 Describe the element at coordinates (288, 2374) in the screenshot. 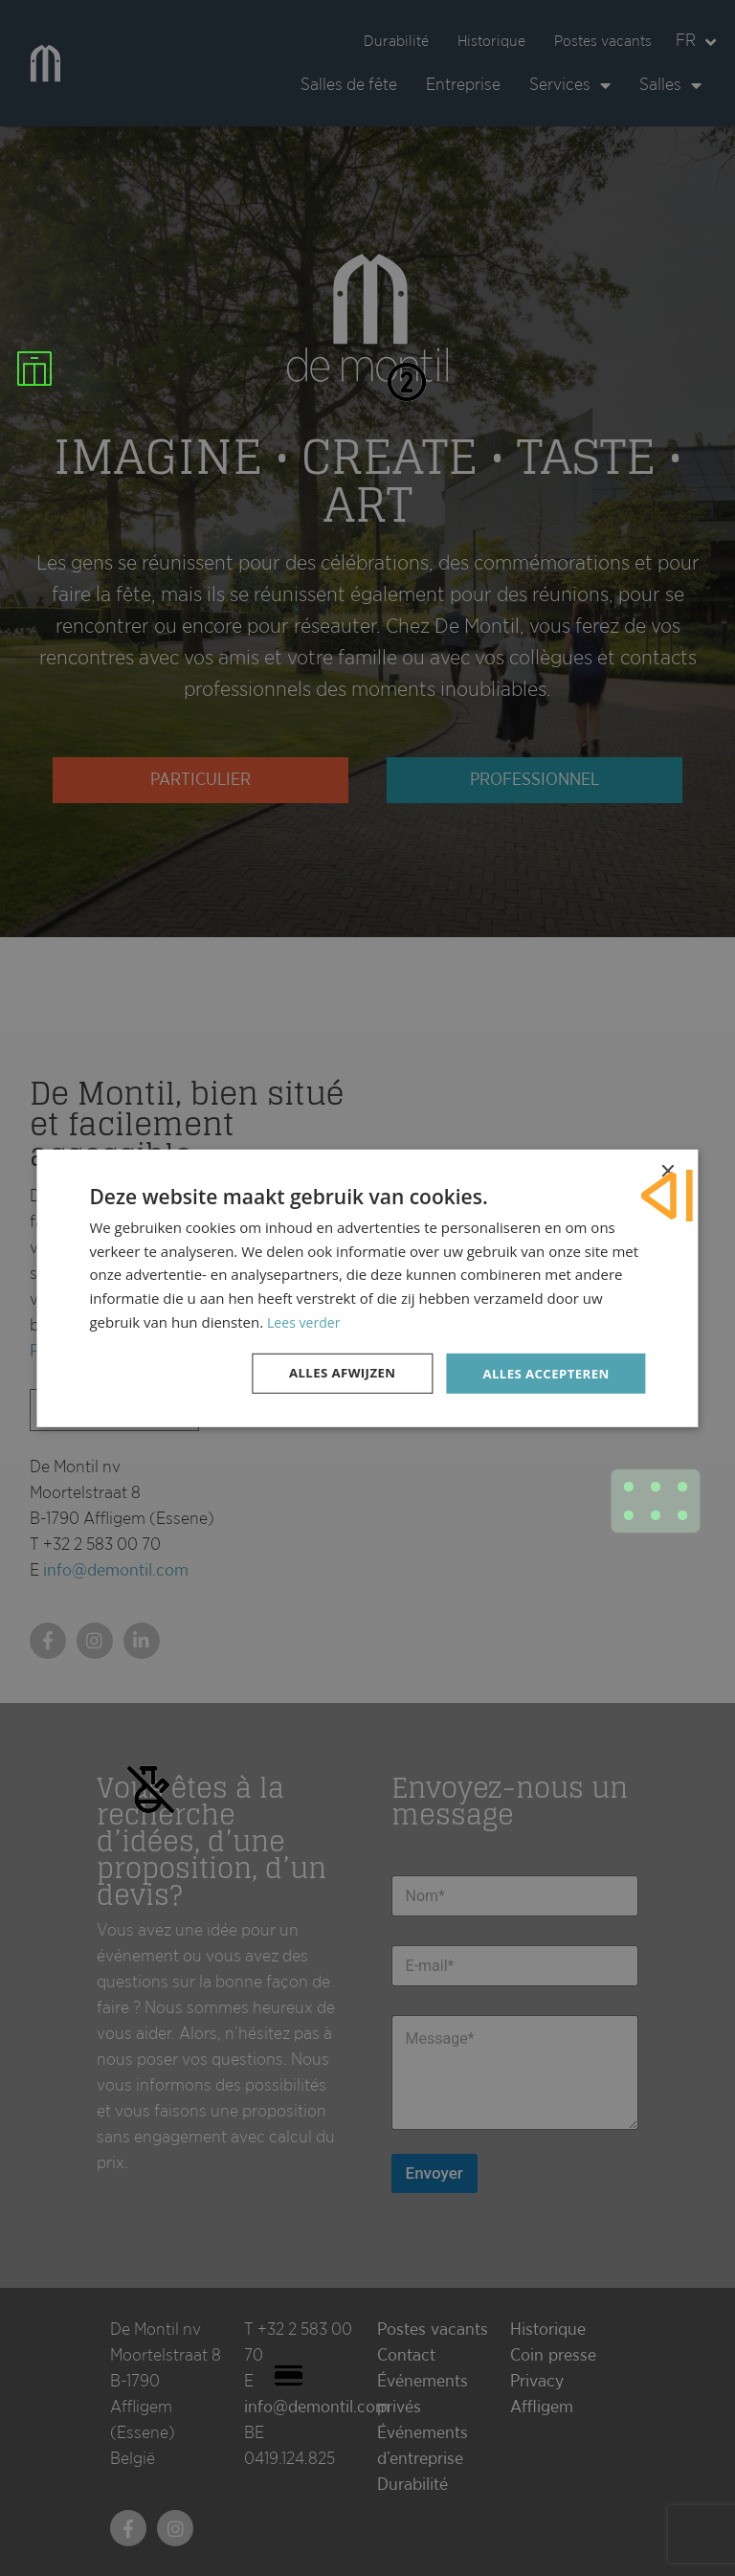

I see `switch to daily calendar view` at that location.